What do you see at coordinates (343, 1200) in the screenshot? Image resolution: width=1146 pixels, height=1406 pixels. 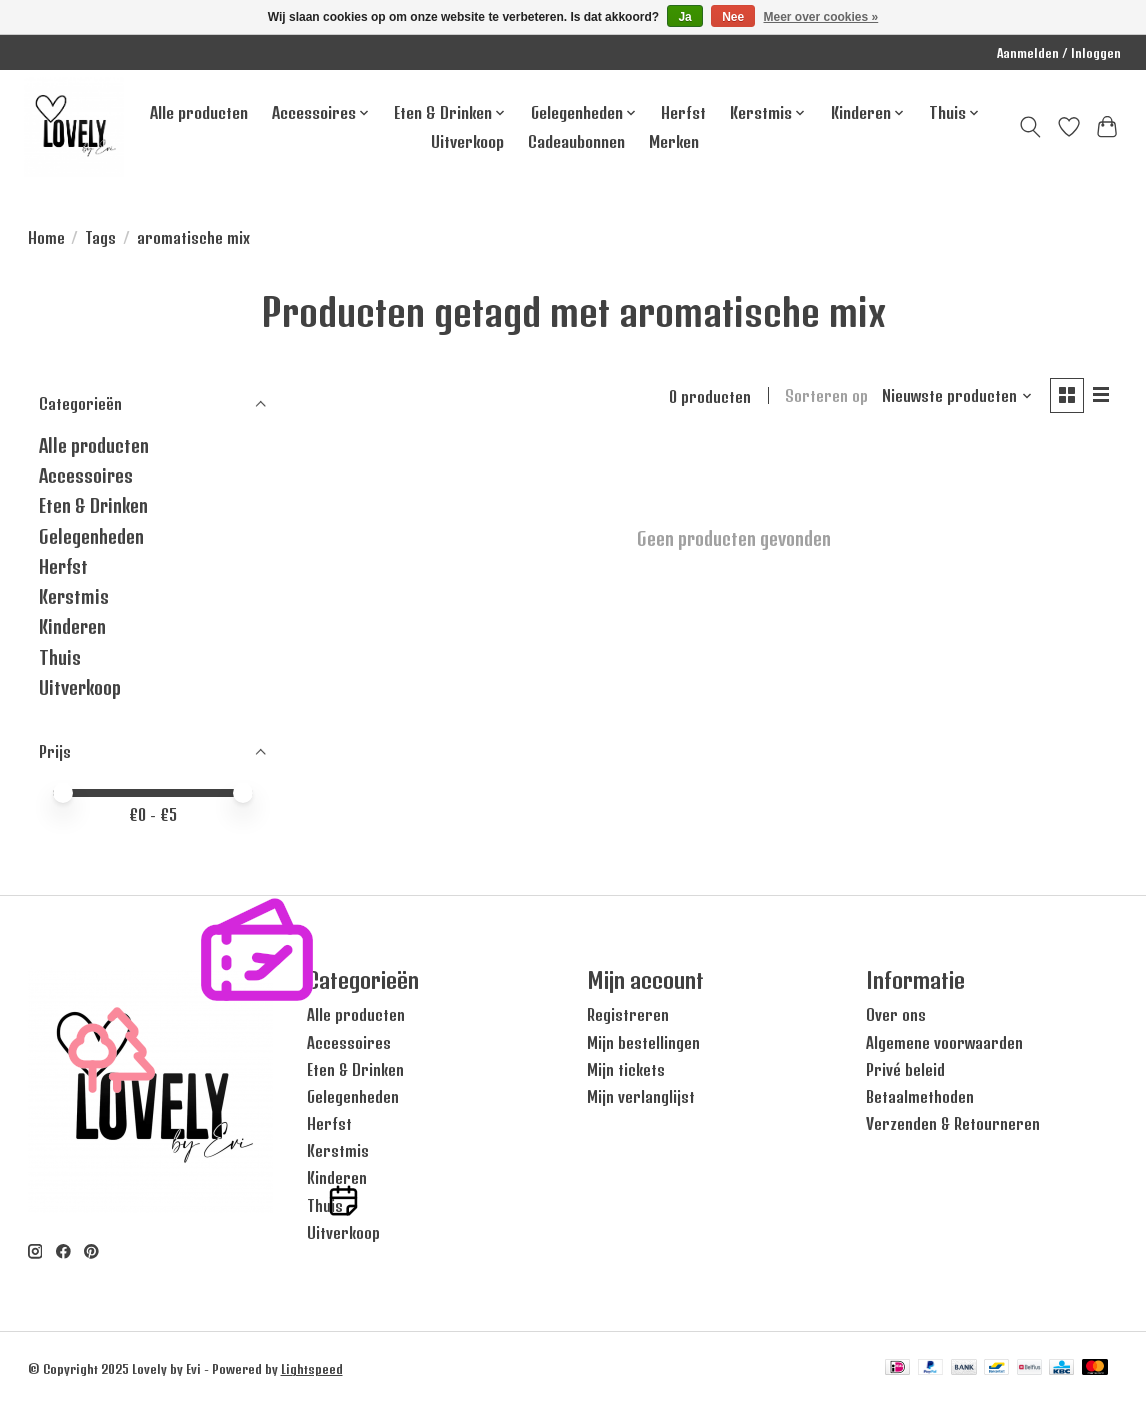 I see `view calendar with a note or reminder` at bounding box center [343, 1200].